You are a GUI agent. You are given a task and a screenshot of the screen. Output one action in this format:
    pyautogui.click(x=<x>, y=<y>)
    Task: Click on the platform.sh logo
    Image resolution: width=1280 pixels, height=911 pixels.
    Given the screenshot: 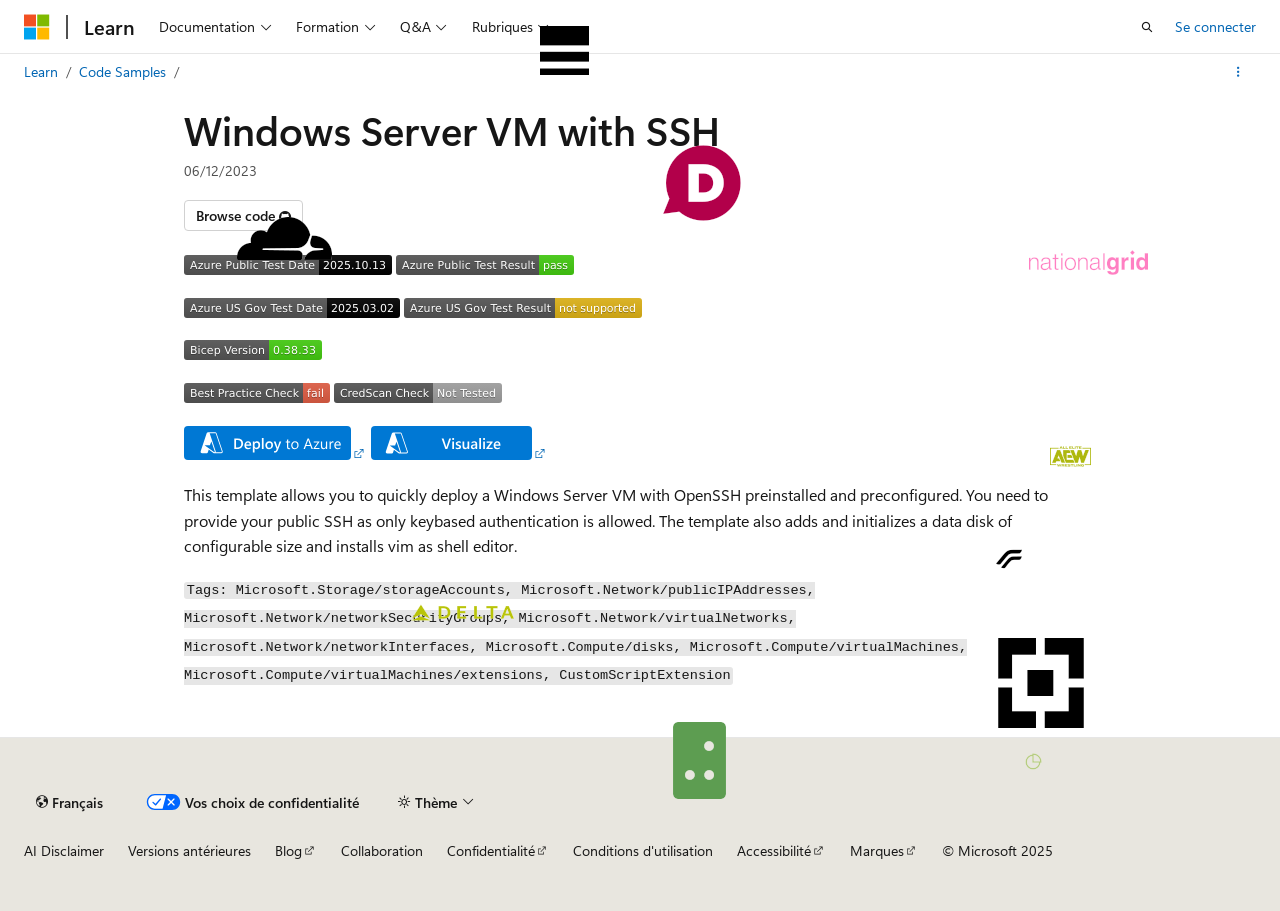 What is the action you would take?
    pyautogui.click(x=564, y=50)
    